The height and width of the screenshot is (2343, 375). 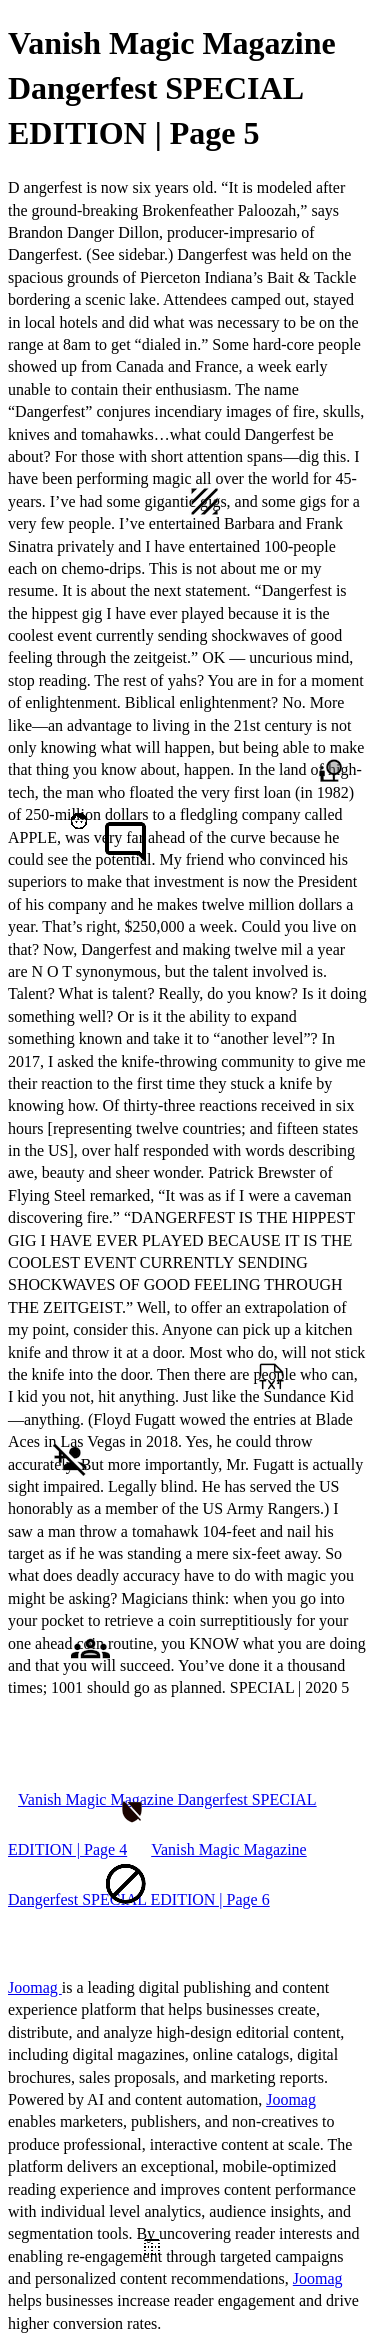 I want to click on security or protection is disabled, so click(x=132, y=1811).